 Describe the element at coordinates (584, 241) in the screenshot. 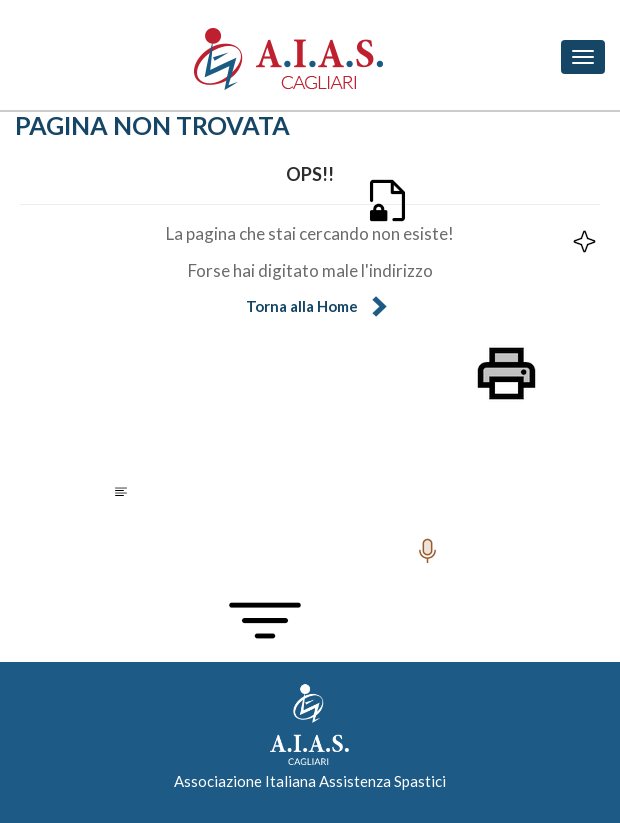

I see `indicates a sparkle or highlight effect` at that location.